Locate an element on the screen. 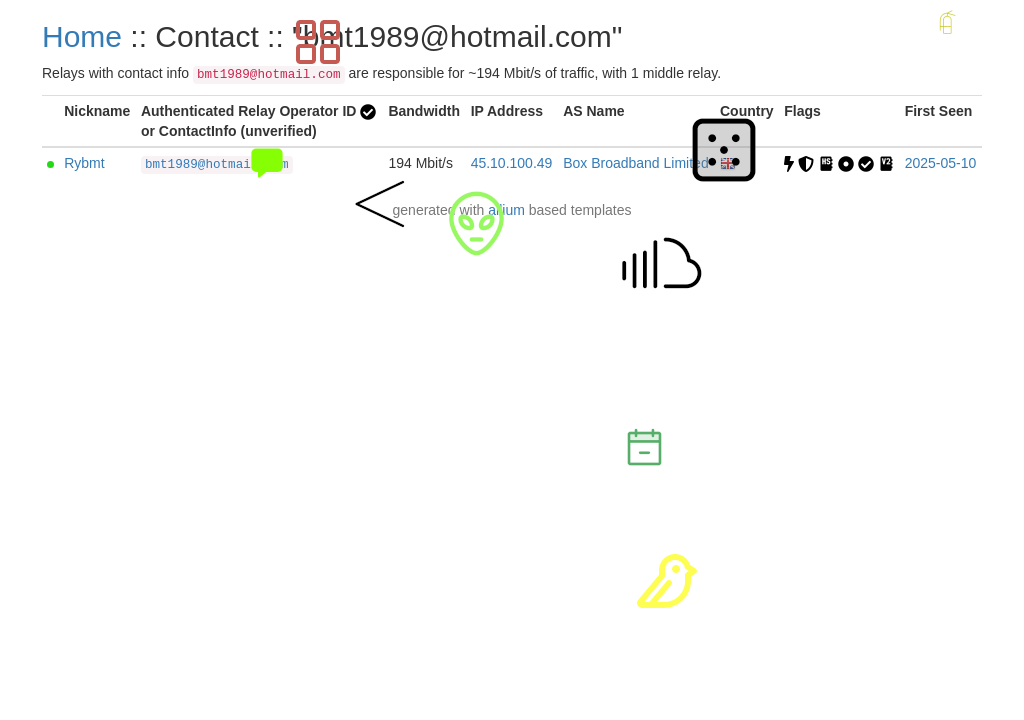 This screenshot has width=1024, height=720. remove an event from your calendar is located at coordinates (644, 448).